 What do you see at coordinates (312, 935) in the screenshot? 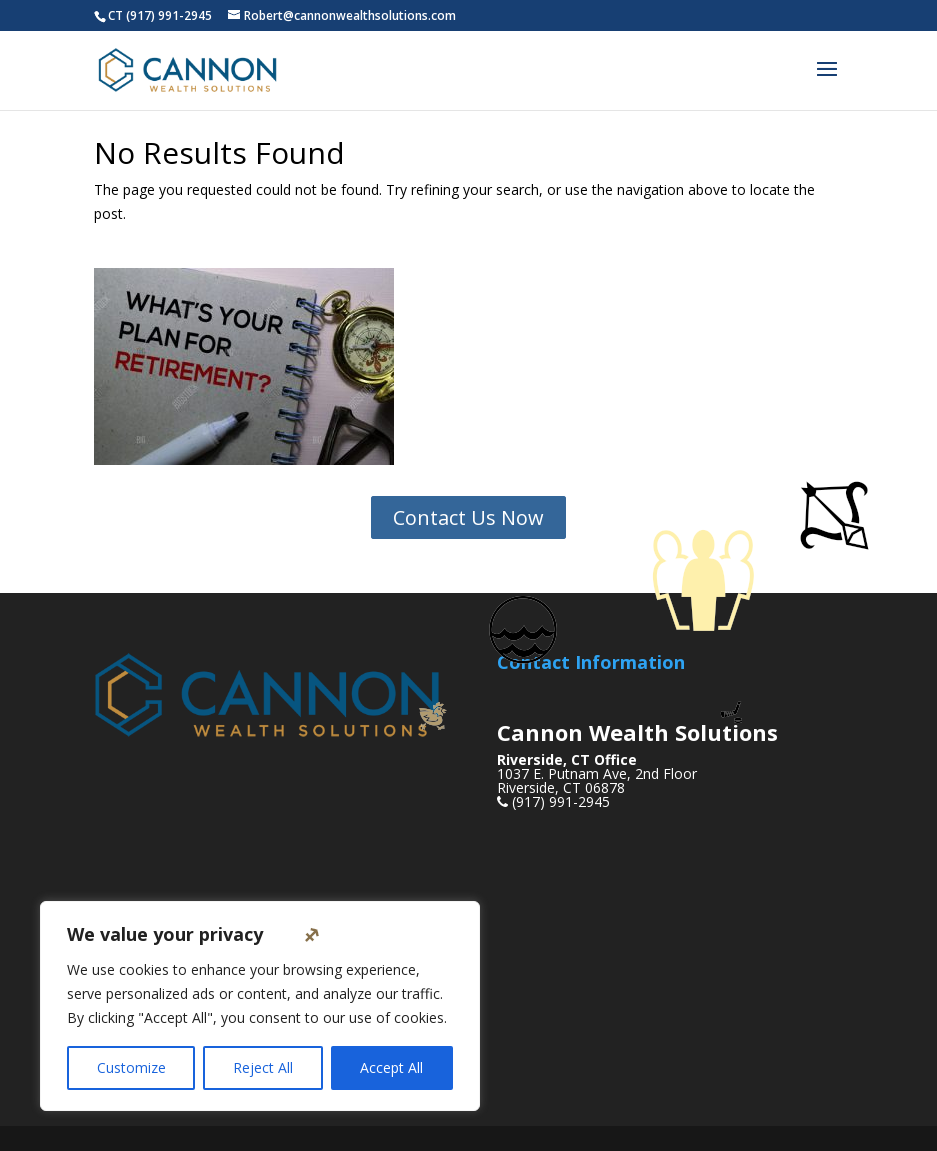
I see `view sagittarius zodiac sign` at bounding box center [312, 935].